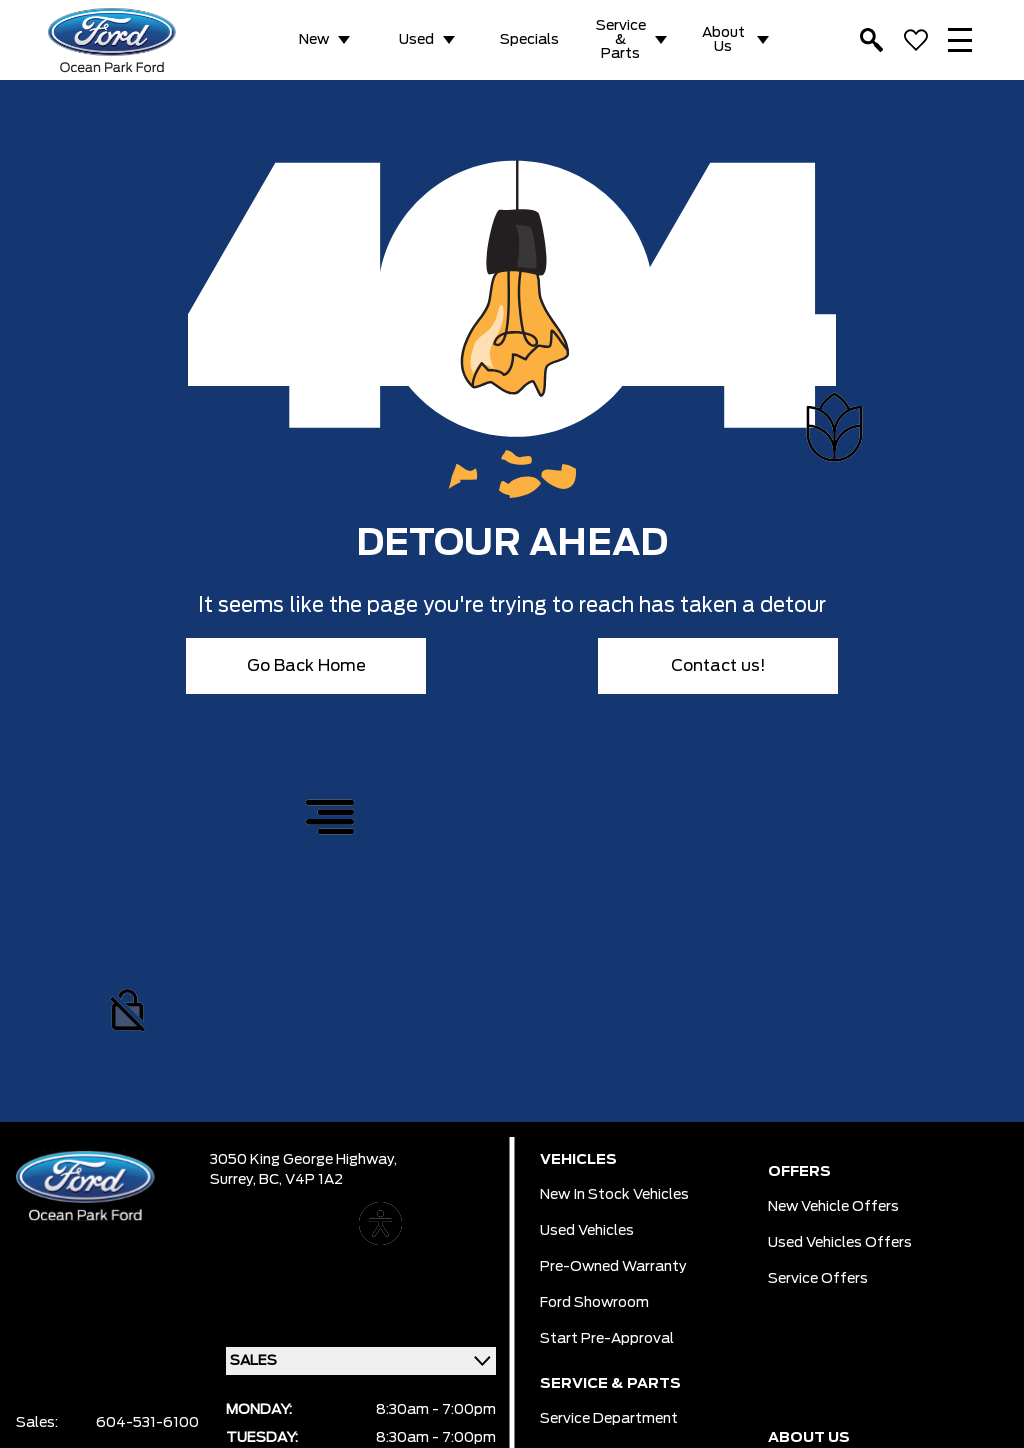  Describe the element at coordinates (380, 1223) in the screenshot. I see `view user profile` at that location.